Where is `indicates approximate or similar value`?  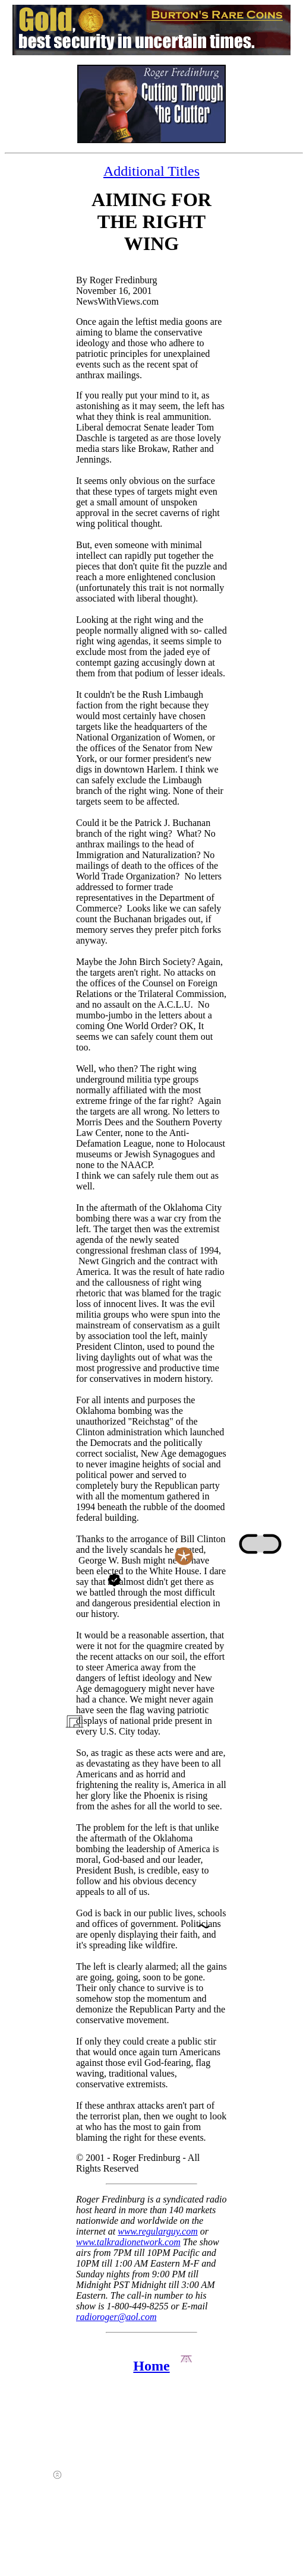
indicates approximate or similar value is located at coordinates (204, 1926).